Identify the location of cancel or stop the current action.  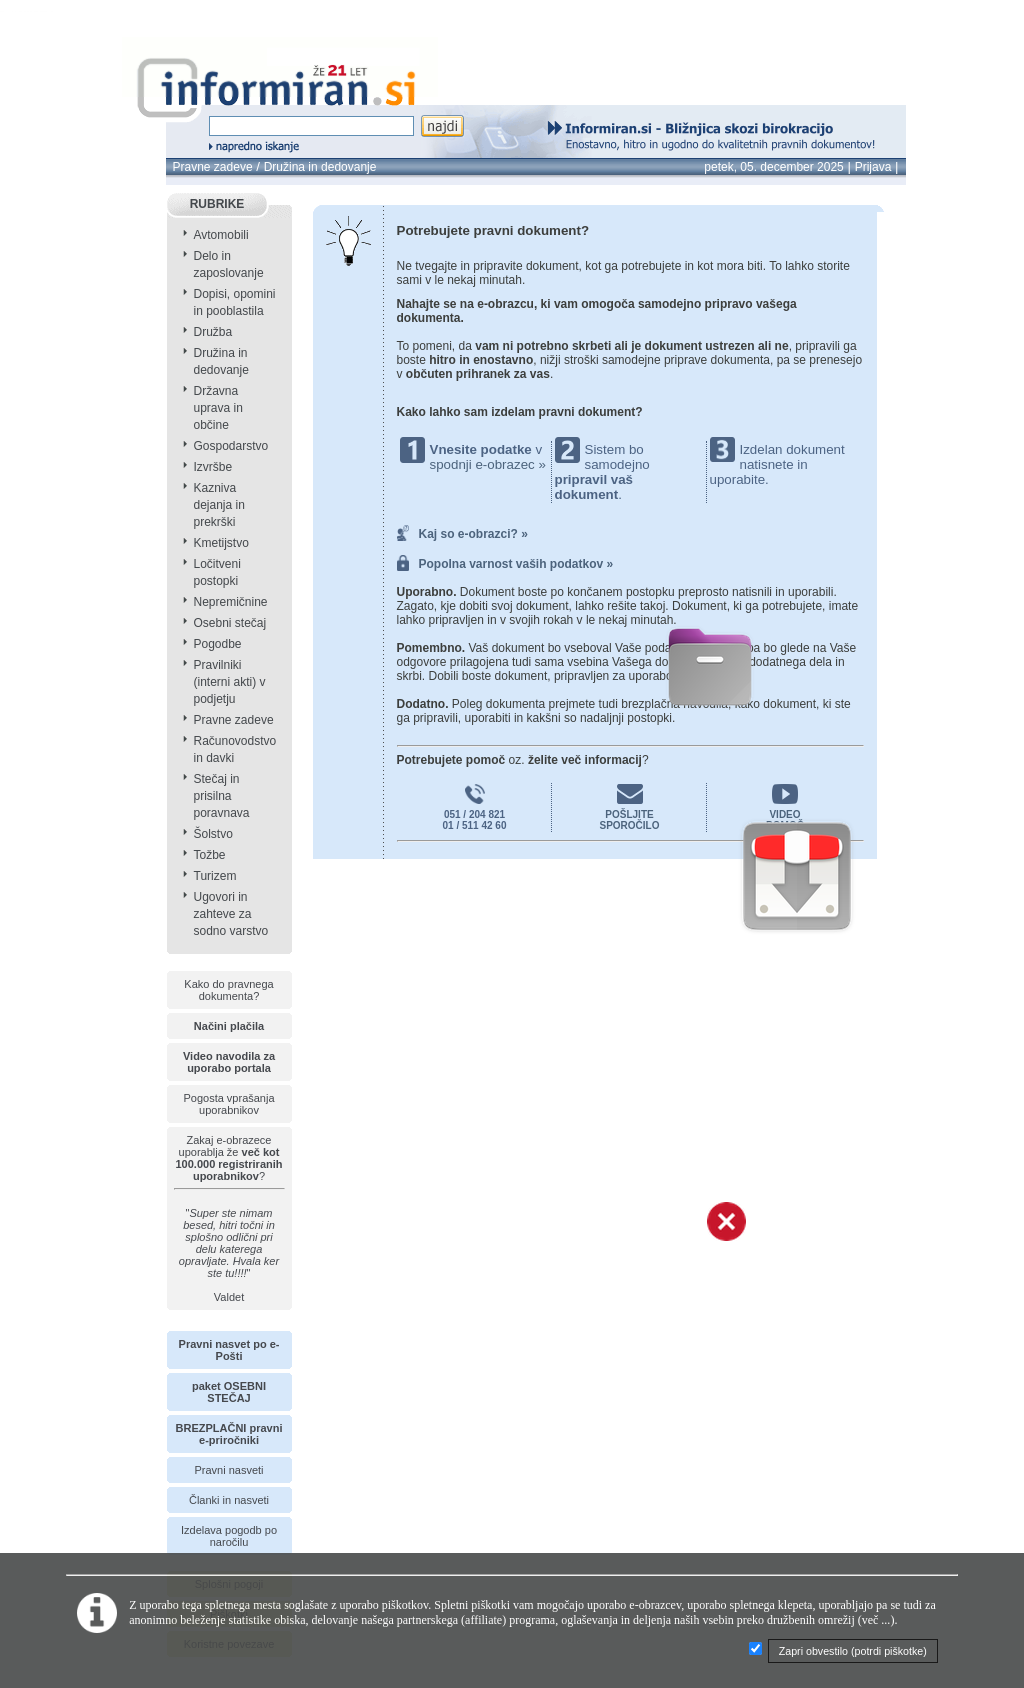
(726, 1221).